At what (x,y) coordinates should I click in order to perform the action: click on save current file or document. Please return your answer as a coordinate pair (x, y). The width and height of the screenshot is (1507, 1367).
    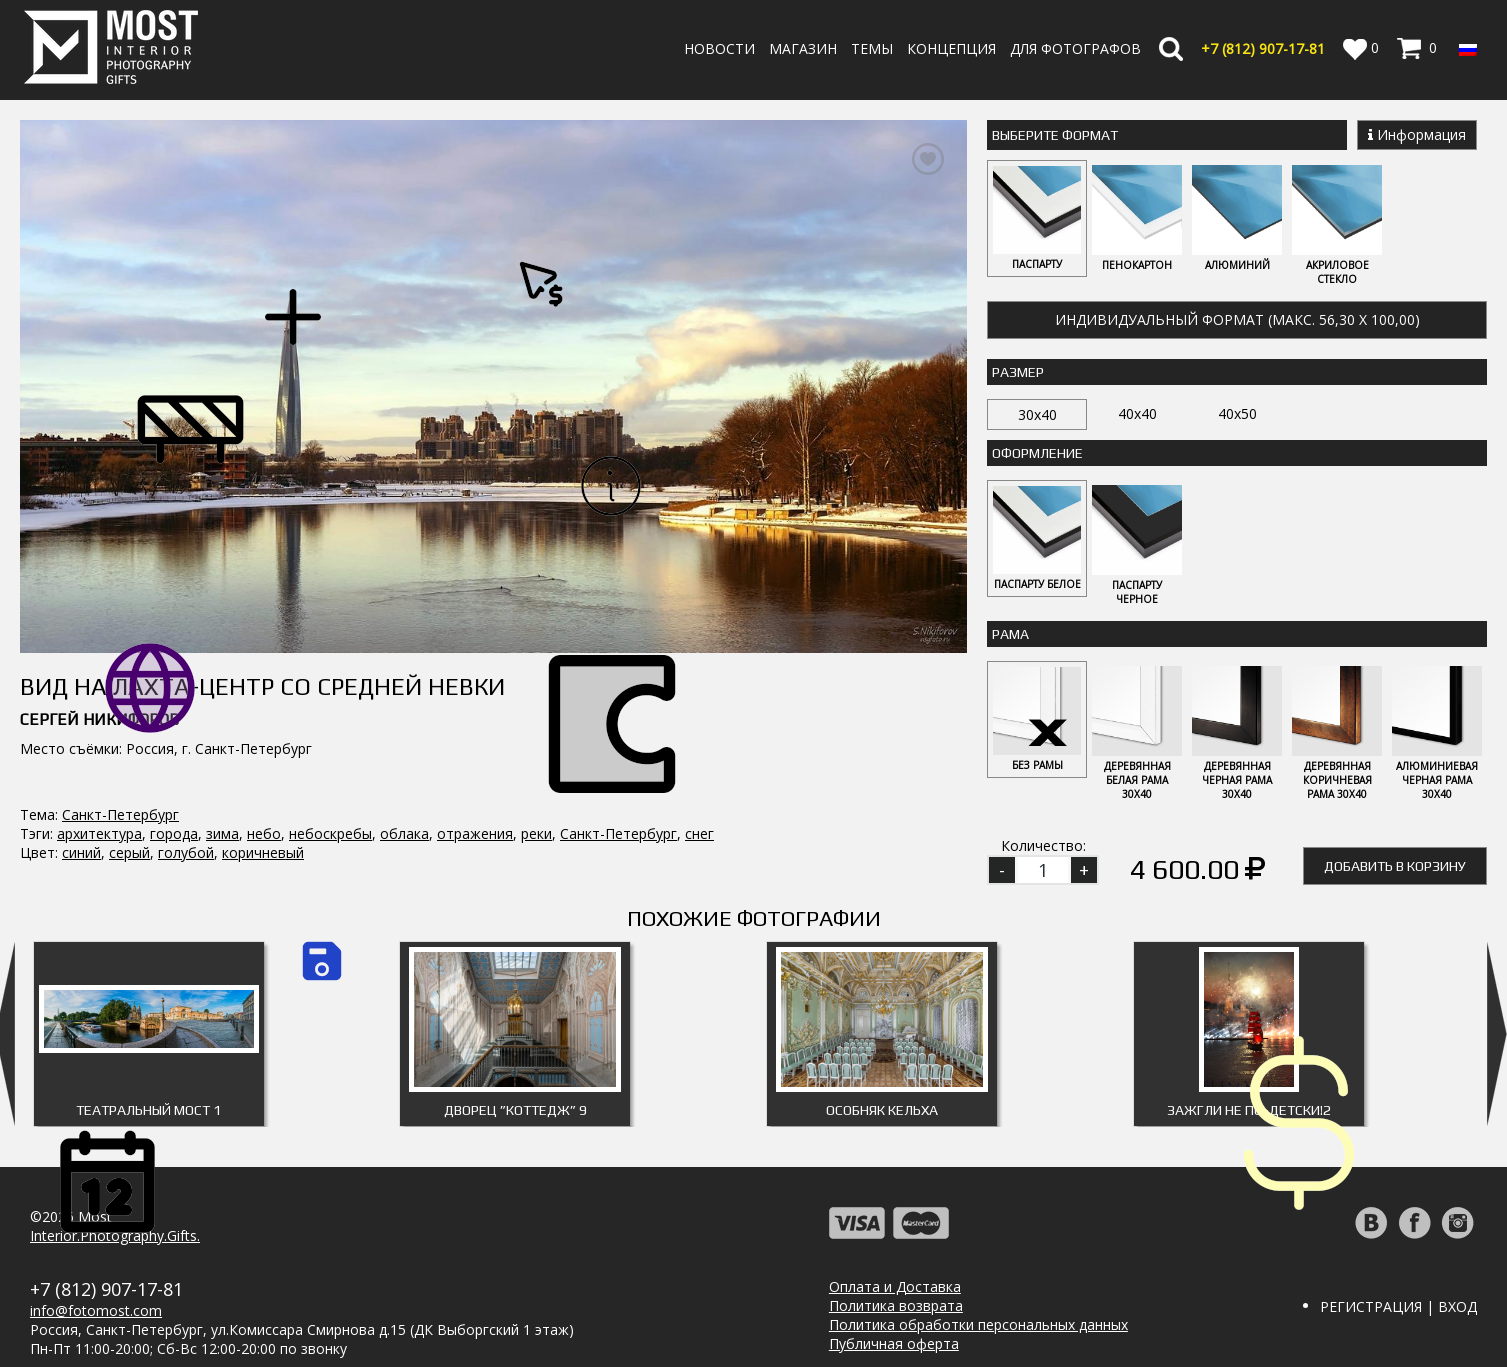
    Looking at the image, I should click on (322, 961).